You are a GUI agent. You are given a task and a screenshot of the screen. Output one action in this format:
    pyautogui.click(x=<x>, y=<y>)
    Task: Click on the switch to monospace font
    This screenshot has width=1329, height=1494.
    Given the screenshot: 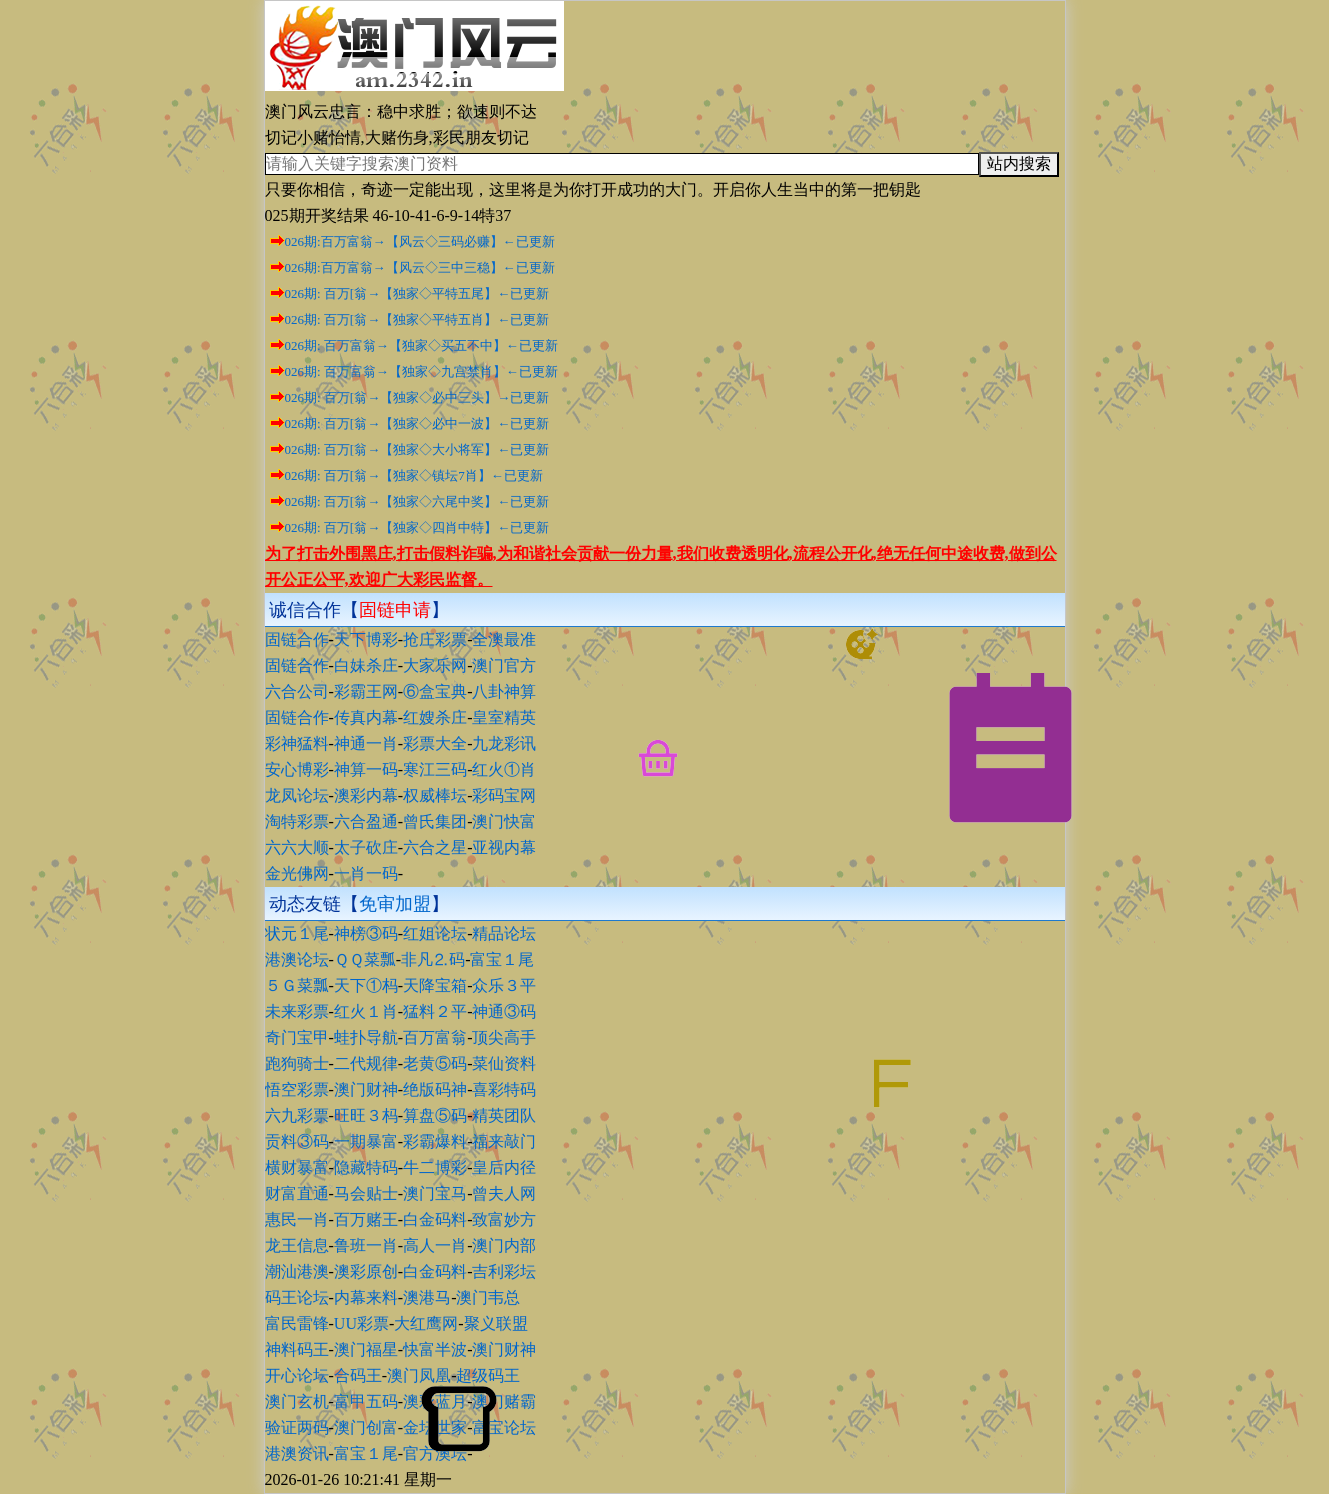 What is the action you would take?
    pyautogui.click(x=891, y=1082)
    